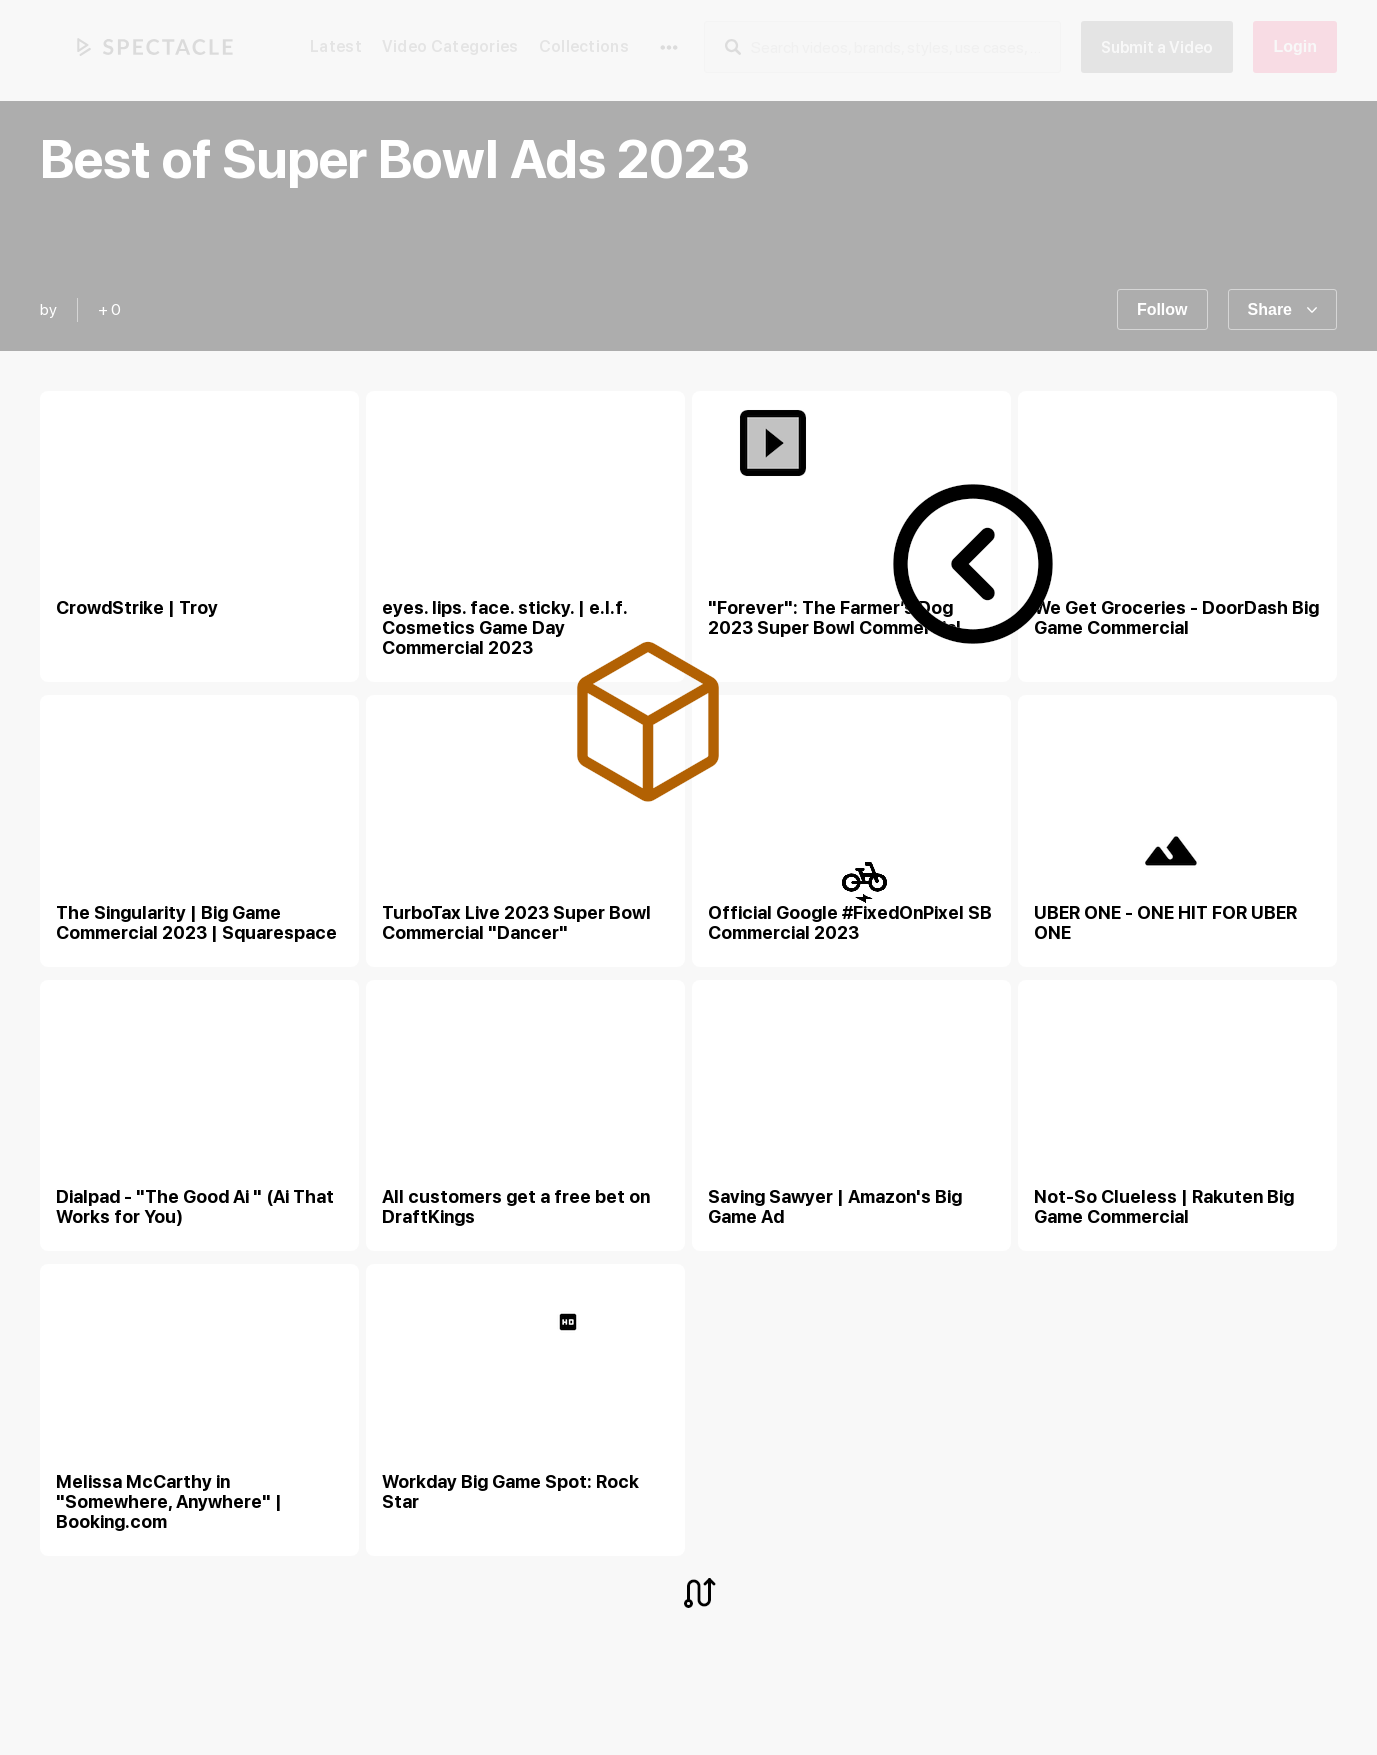 The height and width of the screenshot is (1755, 1377). Describe the element at coordinates (1171, 850) in the screenshot. I see `view landscape or nature photos` at that location.